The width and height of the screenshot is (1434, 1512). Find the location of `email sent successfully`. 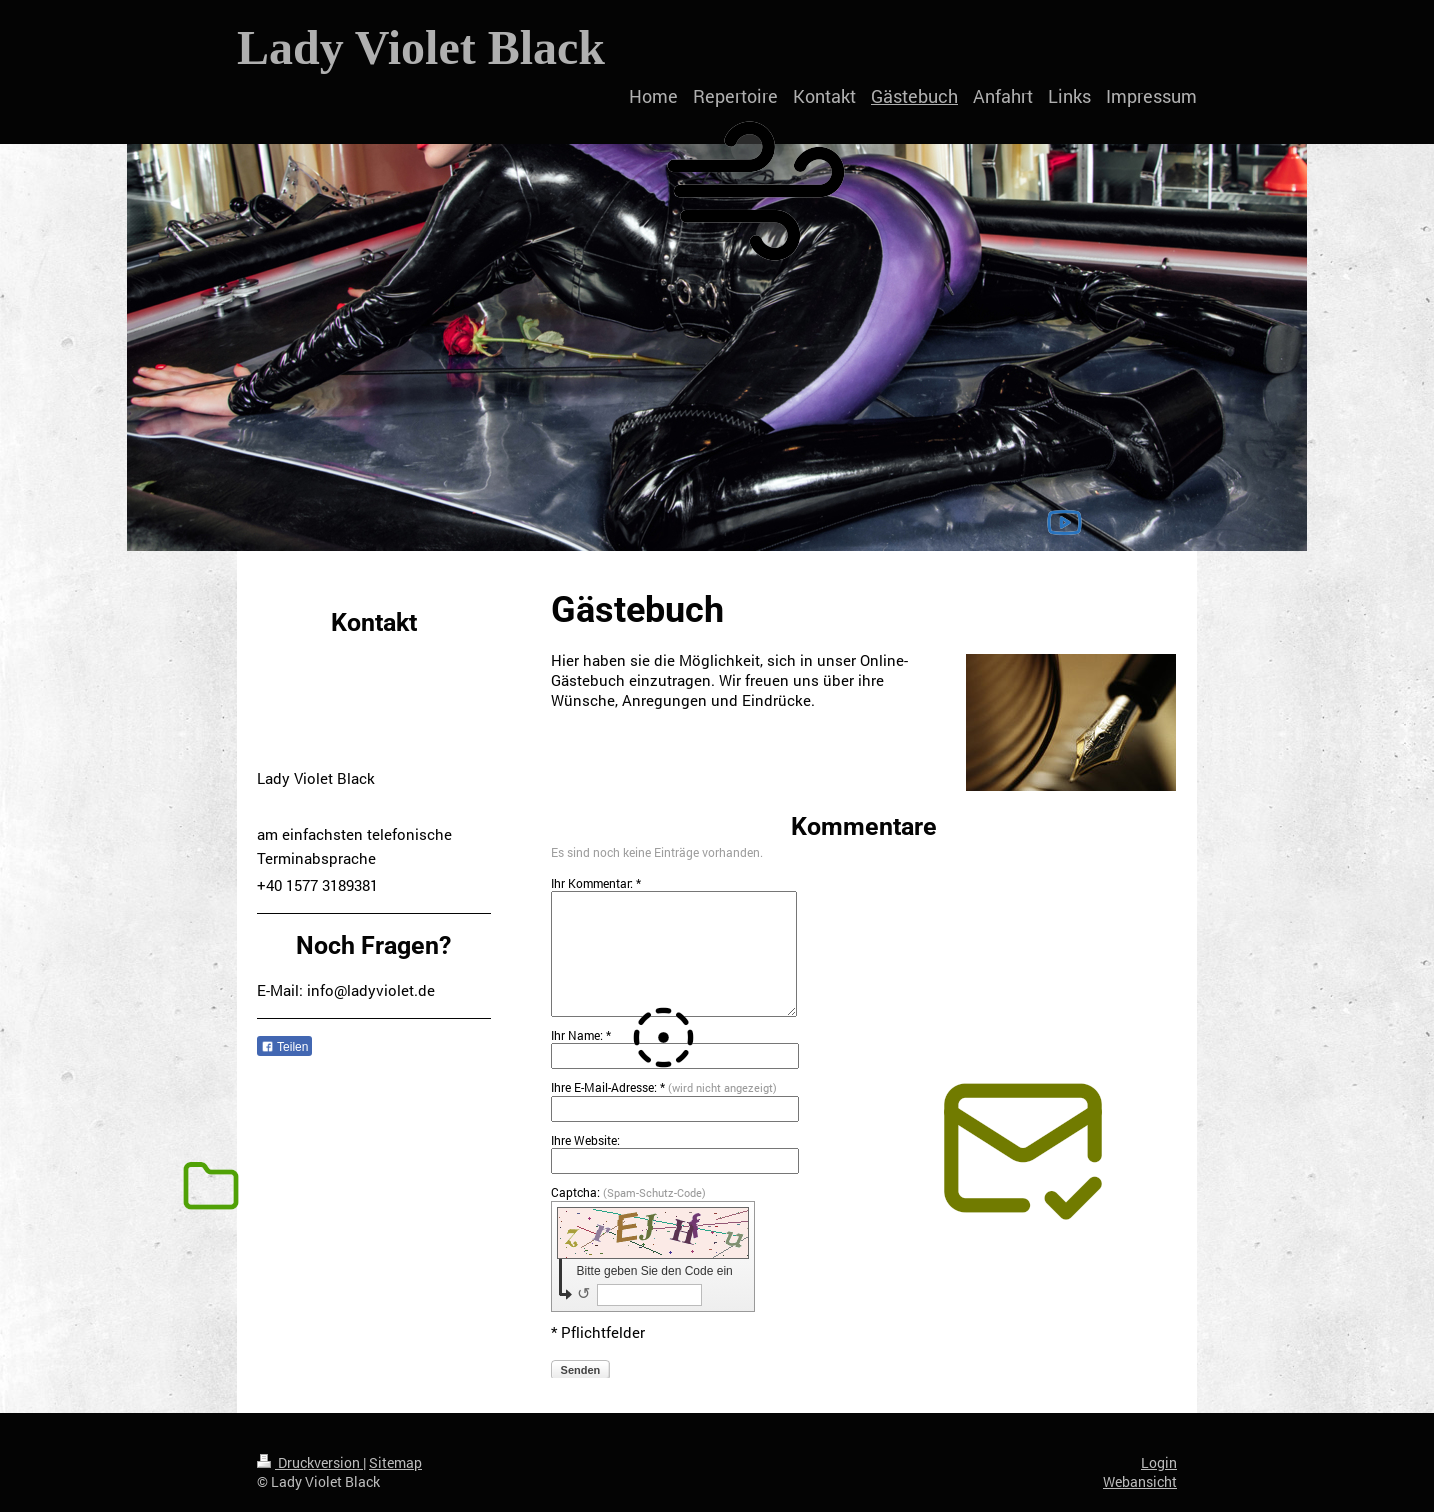

email sent successfully is located at coordinates (1023, 1148).